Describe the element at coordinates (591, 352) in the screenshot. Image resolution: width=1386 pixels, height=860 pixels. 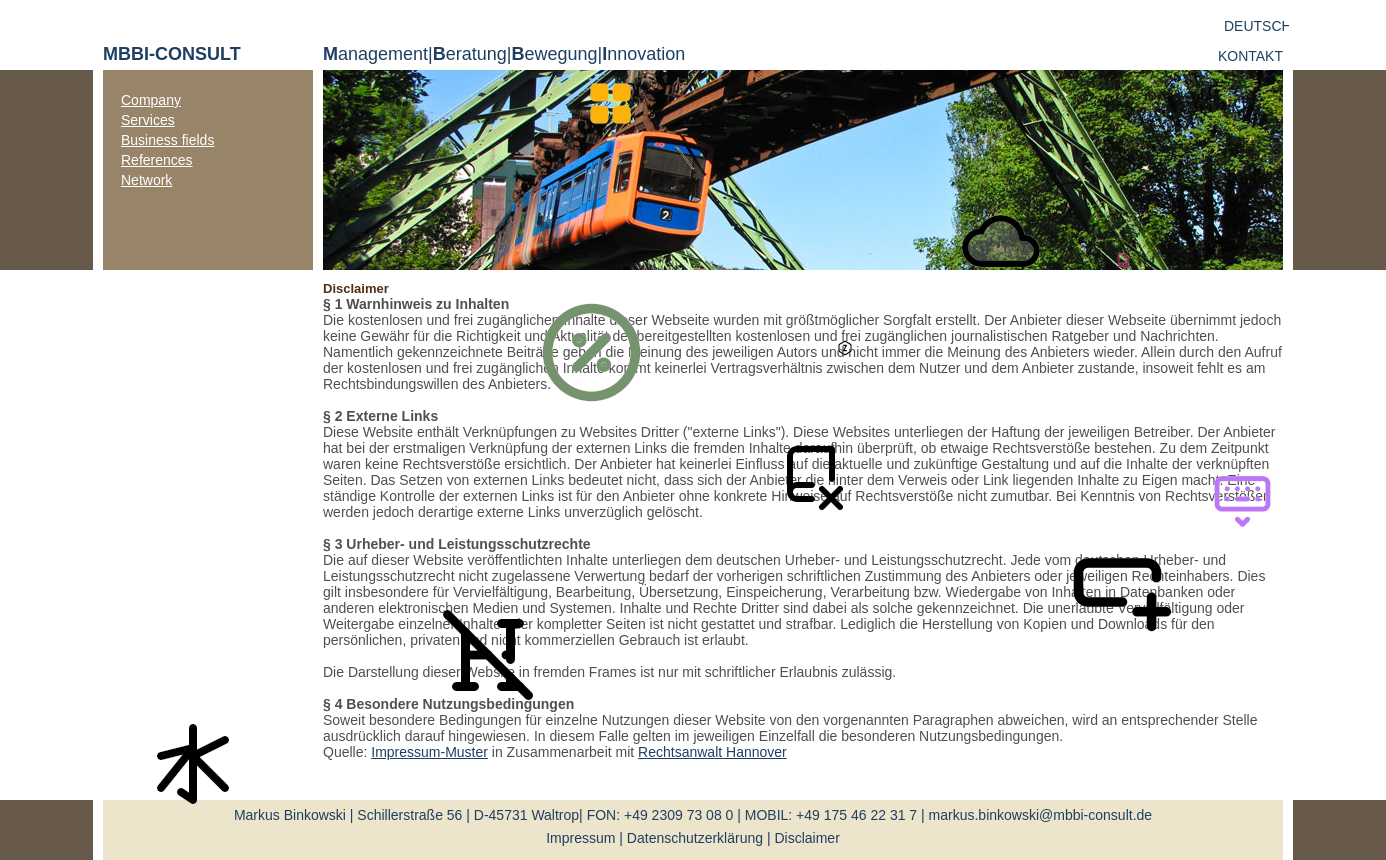
I see `view available discounts or promotions` at that location.